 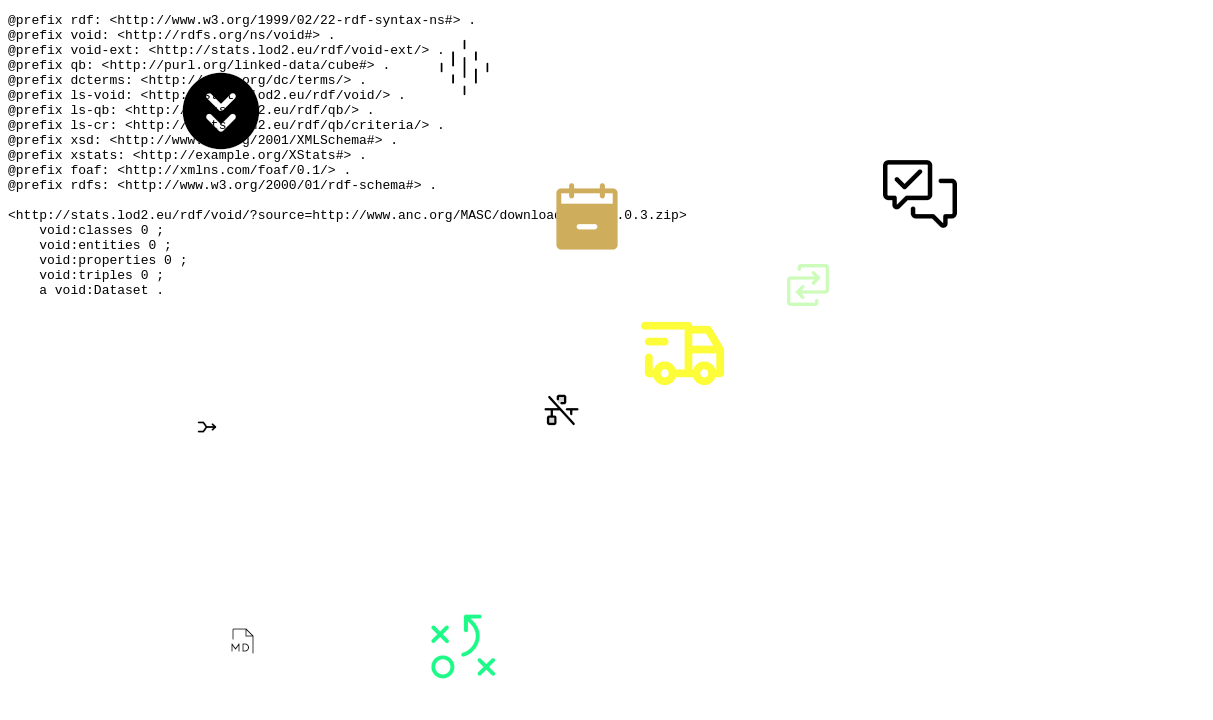 What do you see at coordinates (561, 410) in the screenshot?
I see `network connection unavailable` at bounding box center [561, 410].